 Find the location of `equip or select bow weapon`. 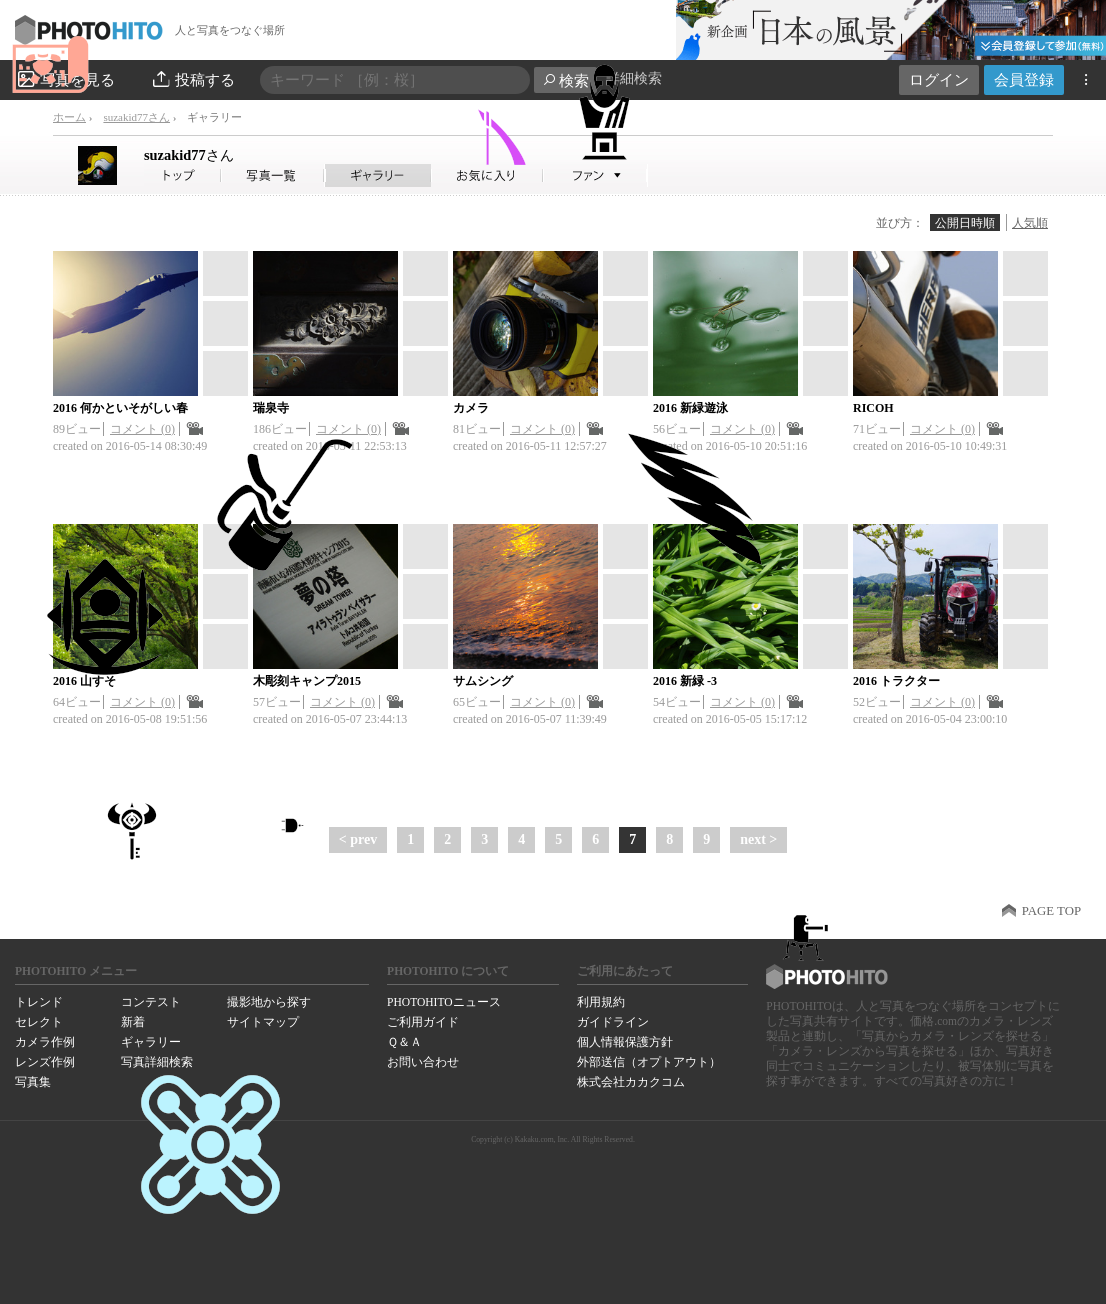

equip or select bow weapon is located at coordinates (495, 136).